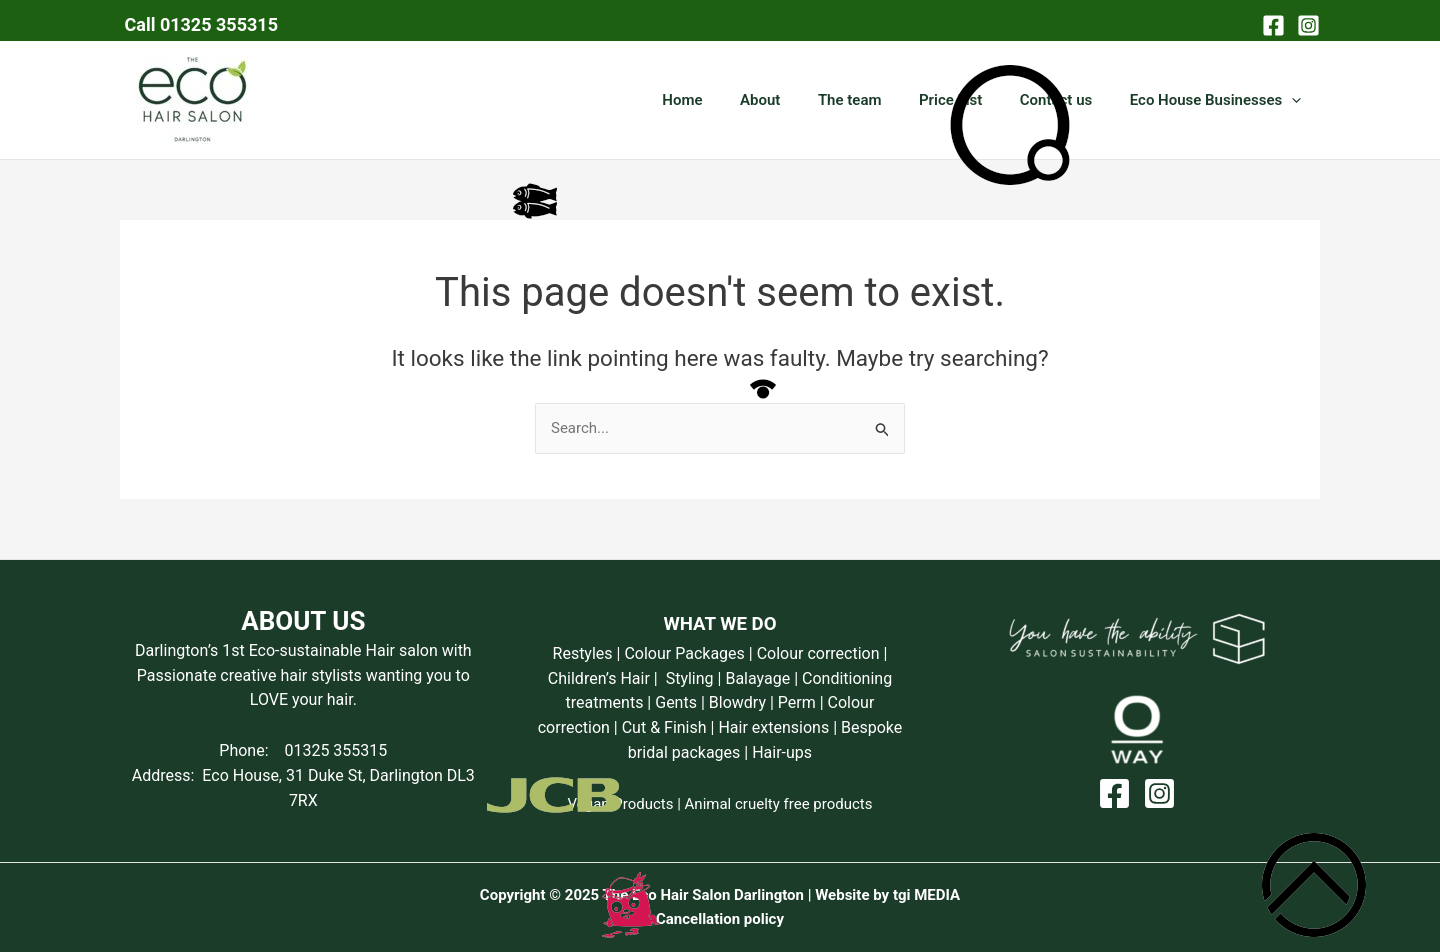 This screenshot has width=1440, height=952. I want to click on open the openHAB smart home dashboard, so click(1314, 885).